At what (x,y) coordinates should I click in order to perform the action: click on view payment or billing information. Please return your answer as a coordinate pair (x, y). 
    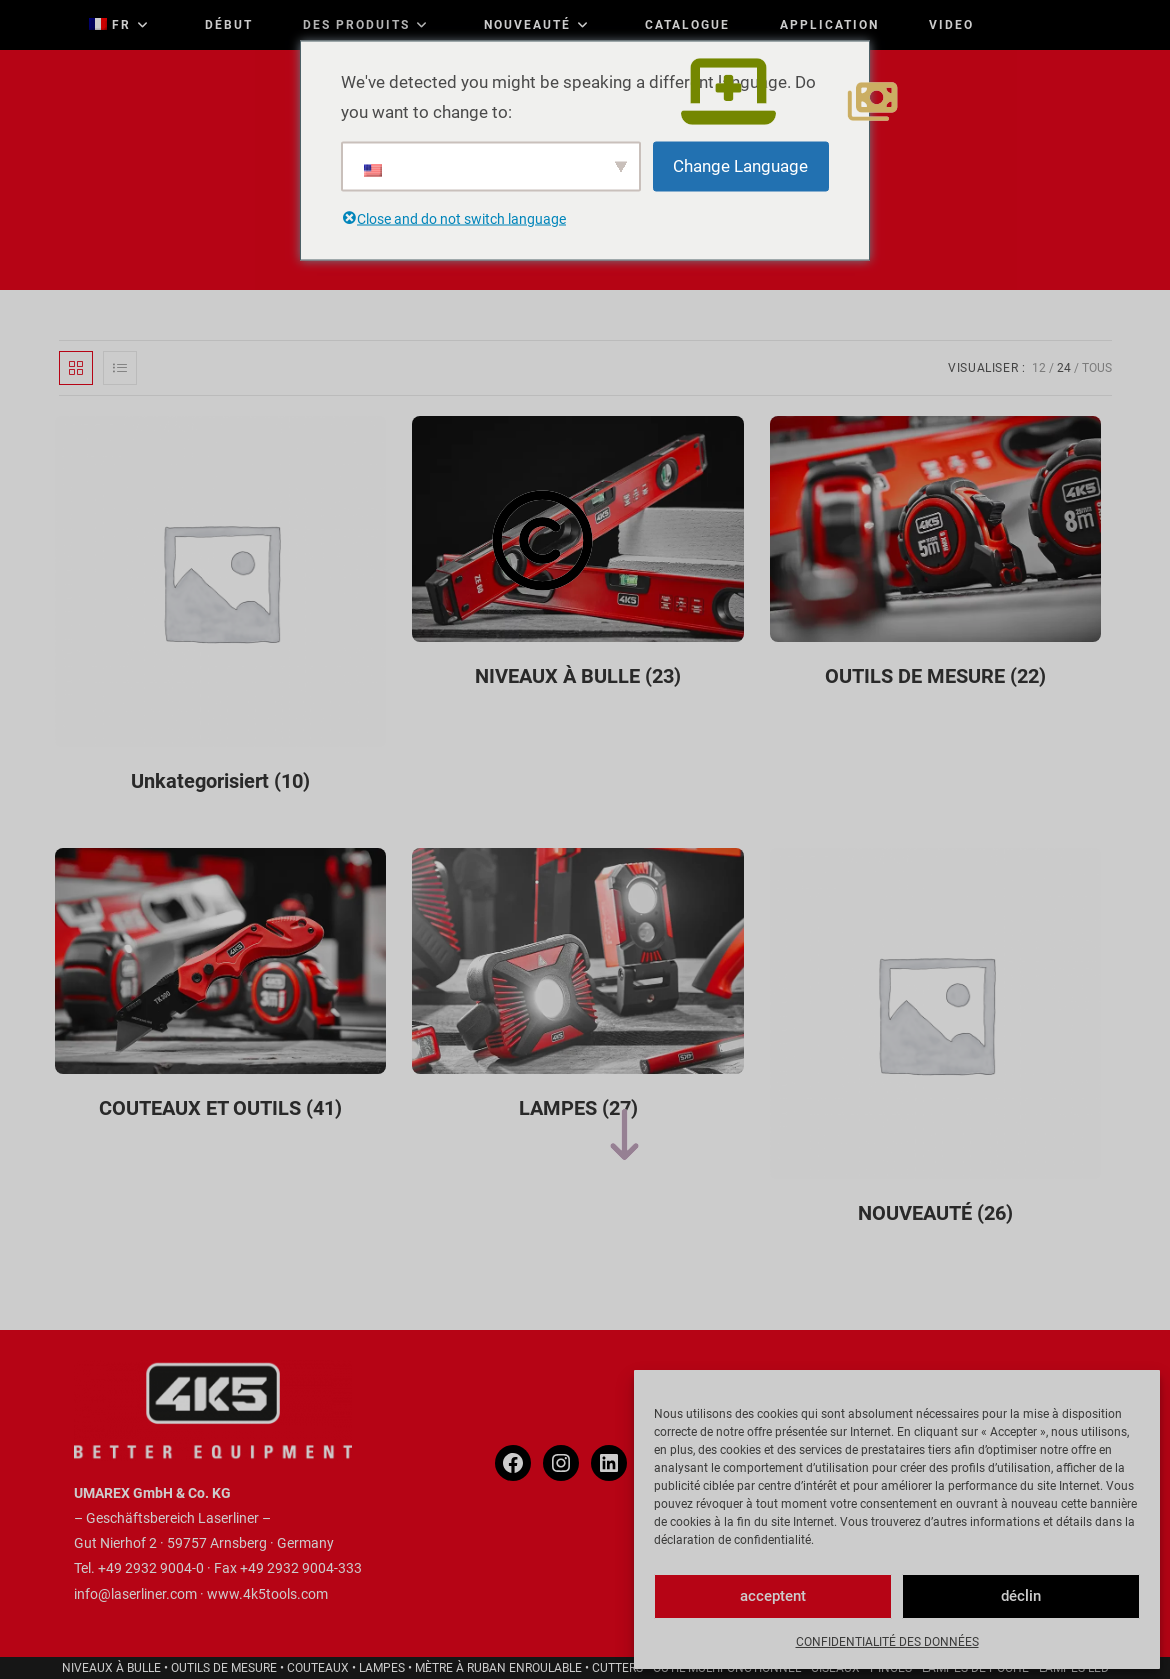
    Looking at the image, I should click on (872, 101).